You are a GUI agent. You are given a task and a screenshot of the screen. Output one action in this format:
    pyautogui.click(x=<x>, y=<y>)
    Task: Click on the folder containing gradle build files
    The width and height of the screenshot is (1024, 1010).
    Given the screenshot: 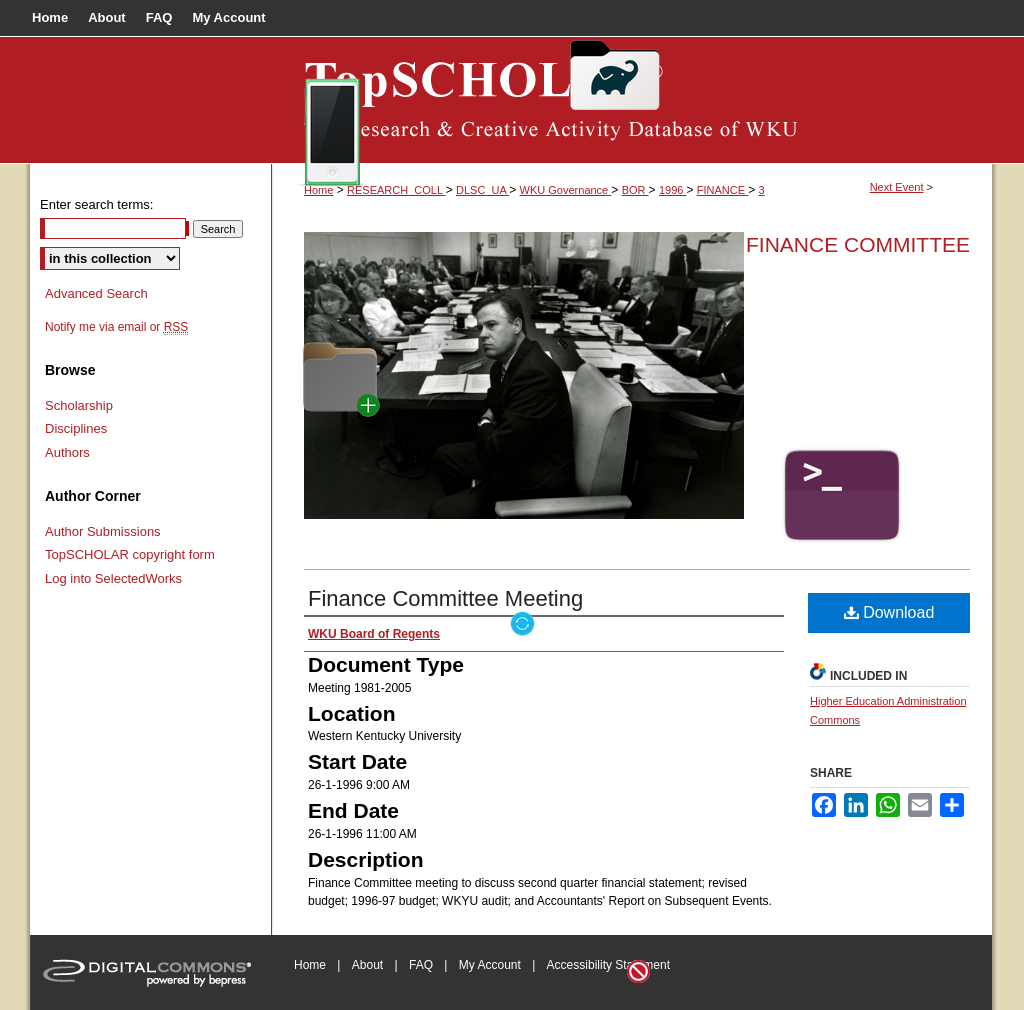 What is the action you would take?
    pyautogui.click(x=614, y=77)
    